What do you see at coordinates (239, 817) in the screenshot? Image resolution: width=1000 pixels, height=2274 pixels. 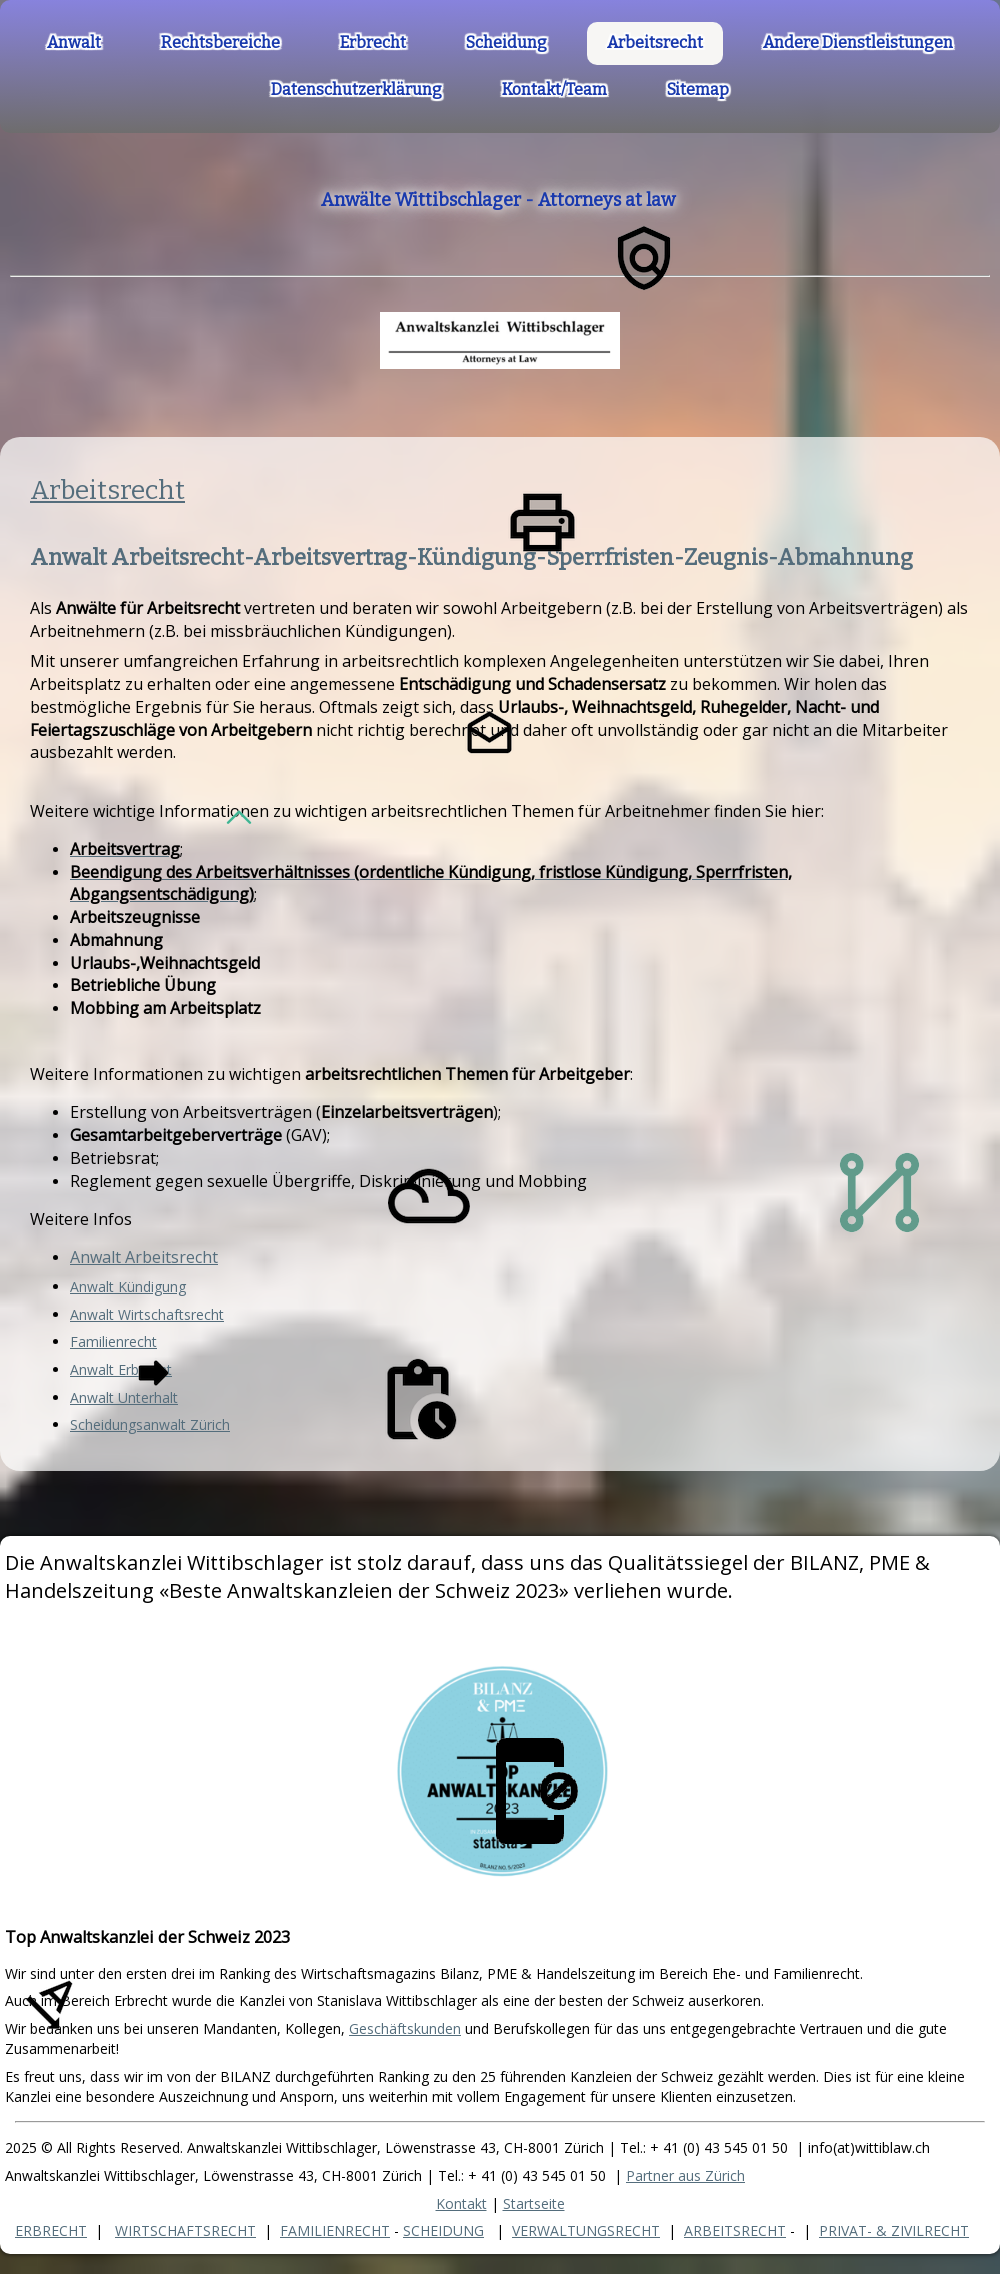 I see `collapse an expanded section` at bounding box center [239, 817].